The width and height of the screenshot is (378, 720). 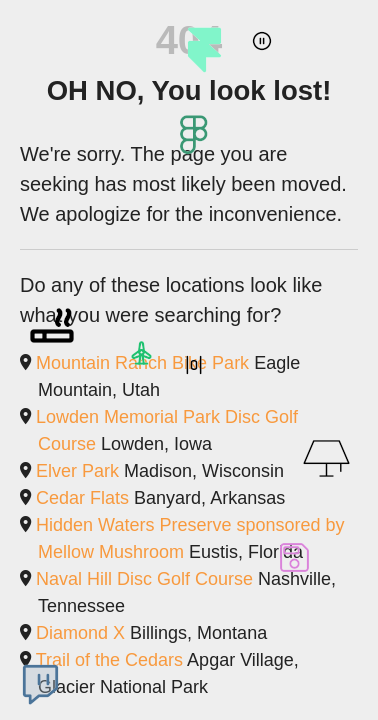 I want to click on open the Twitch app, so click(x=40, y=682).